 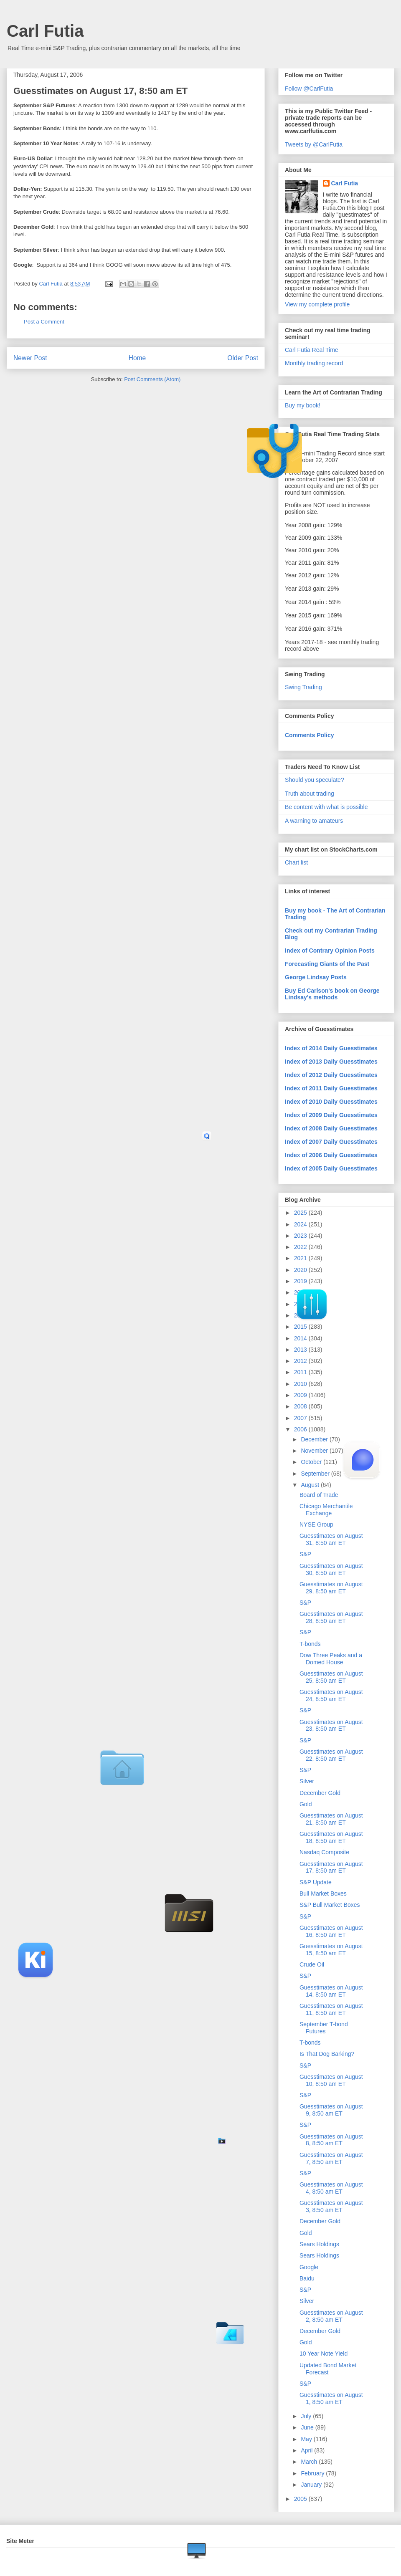 I want to click on open MSI branded folder, so click(x=189, y=1914).